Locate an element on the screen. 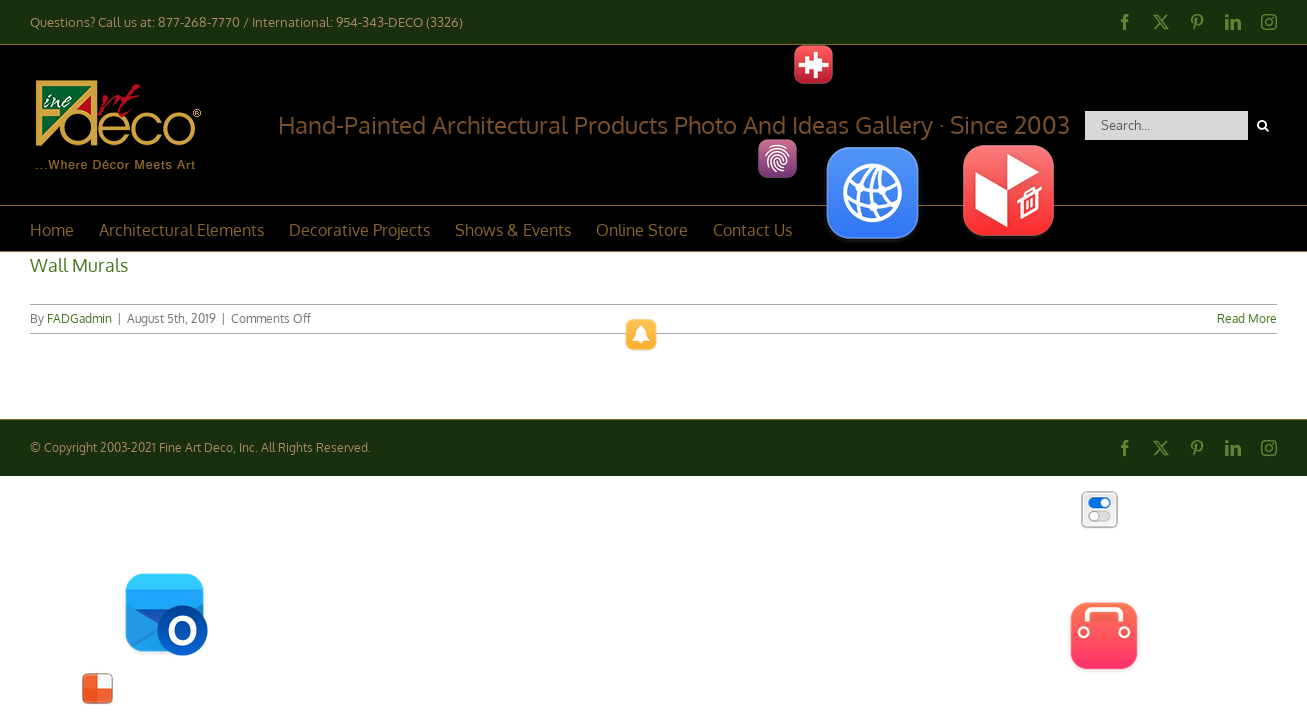  open tenacity audio editor is located at coordinates (813, 64).